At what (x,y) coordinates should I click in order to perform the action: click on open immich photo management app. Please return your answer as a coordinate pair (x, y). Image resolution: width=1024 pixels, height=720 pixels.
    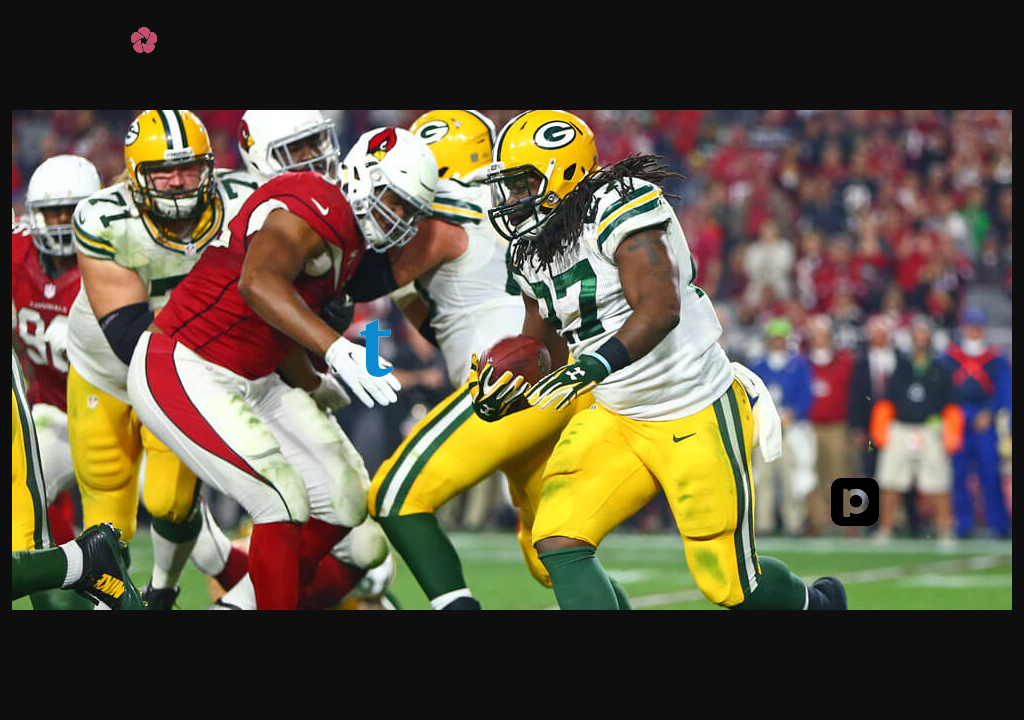
    Looking at the image, I should click on (144, 40).